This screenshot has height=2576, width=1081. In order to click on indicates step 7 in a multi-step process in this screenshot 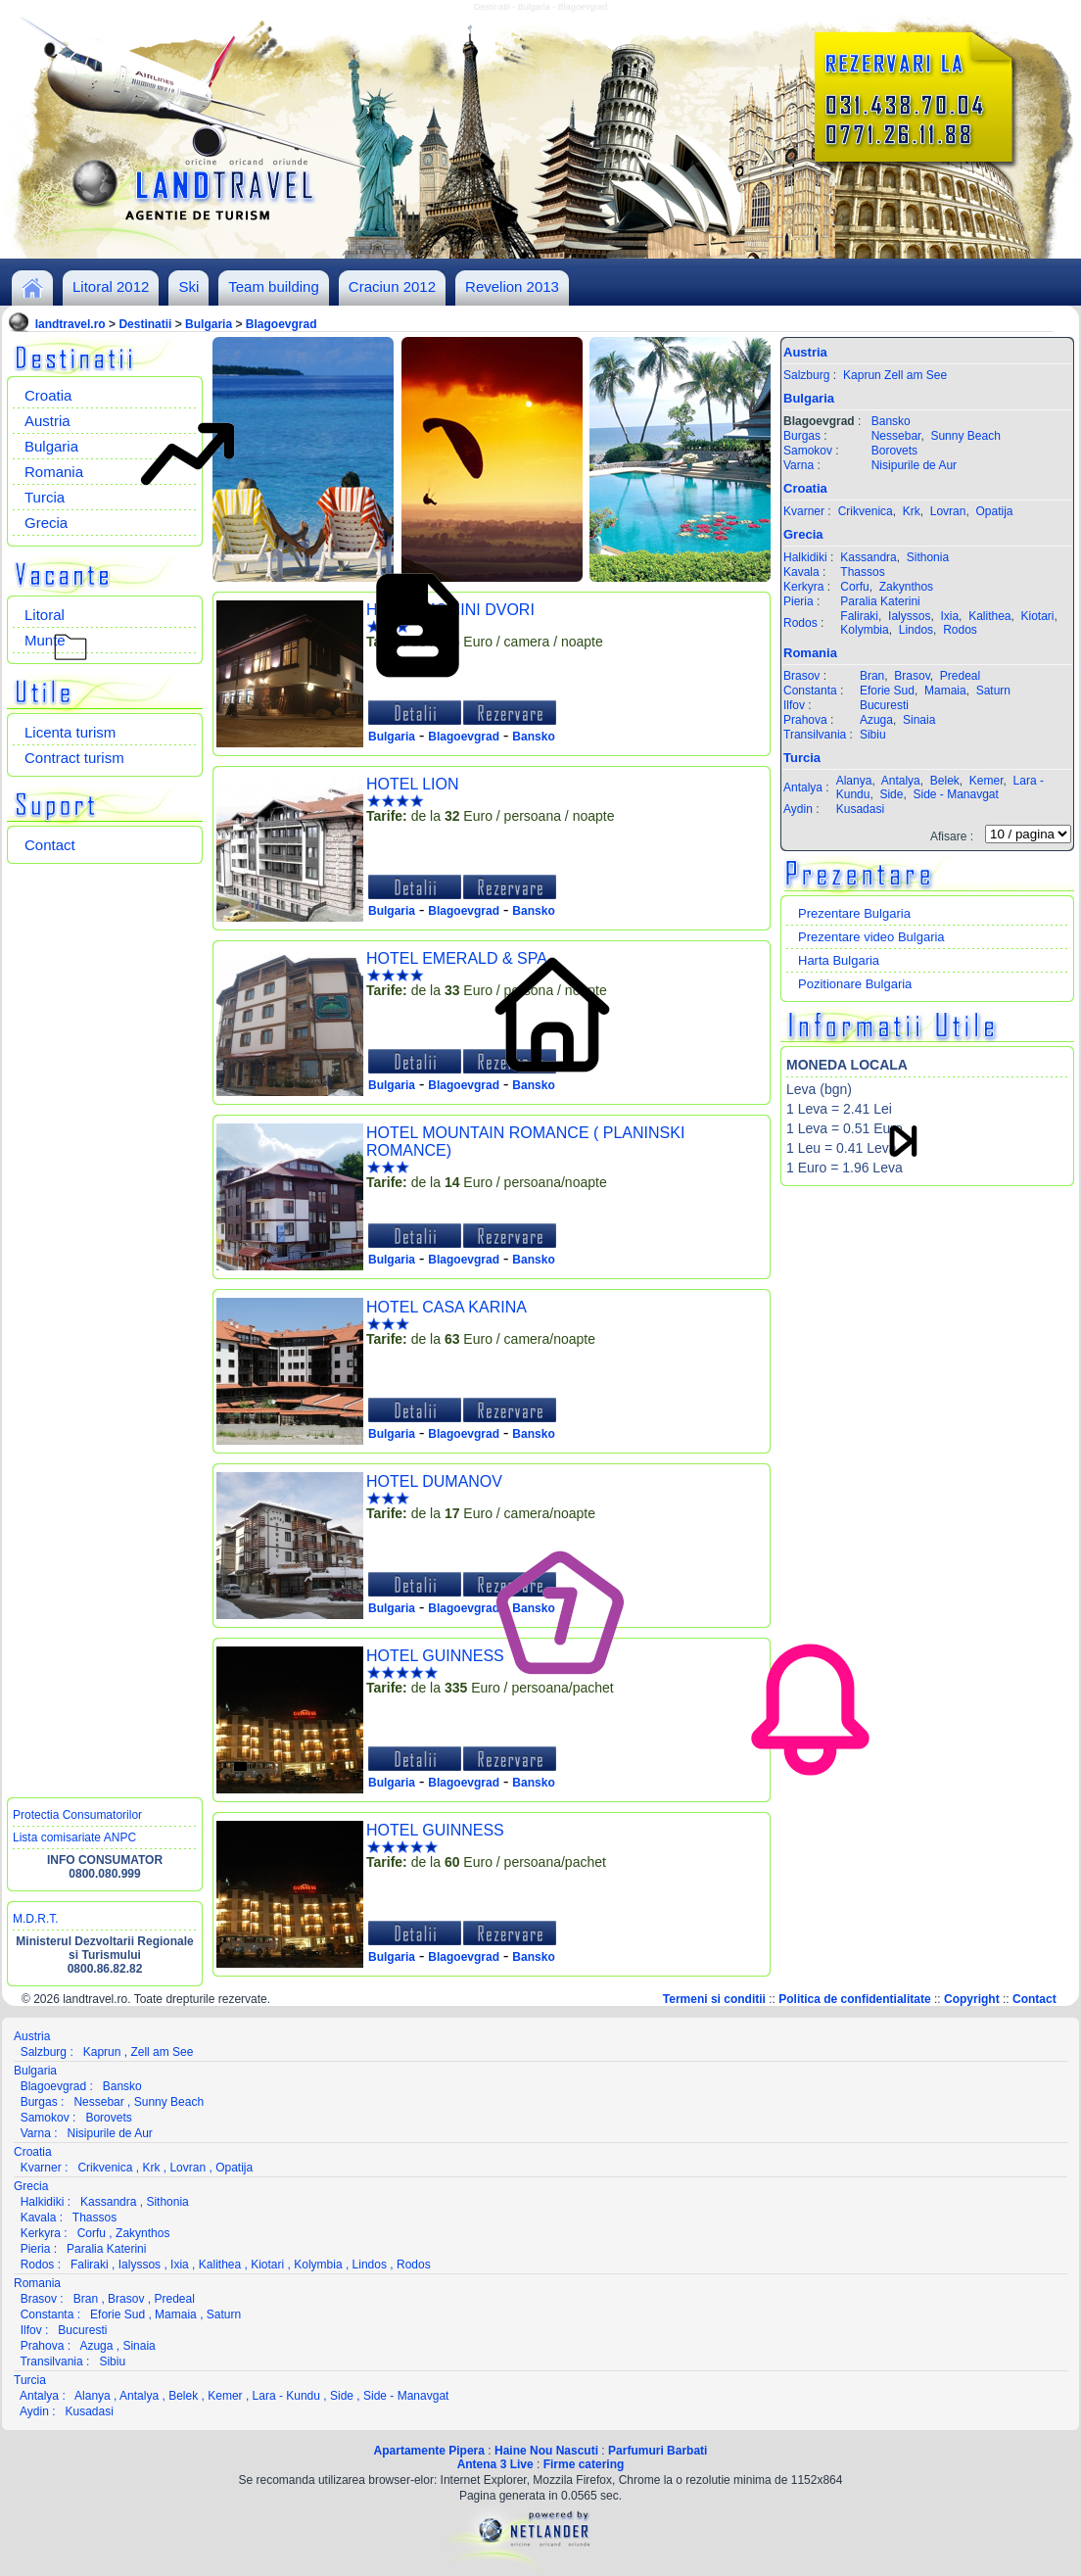, I will do `click(560, 1616)`.